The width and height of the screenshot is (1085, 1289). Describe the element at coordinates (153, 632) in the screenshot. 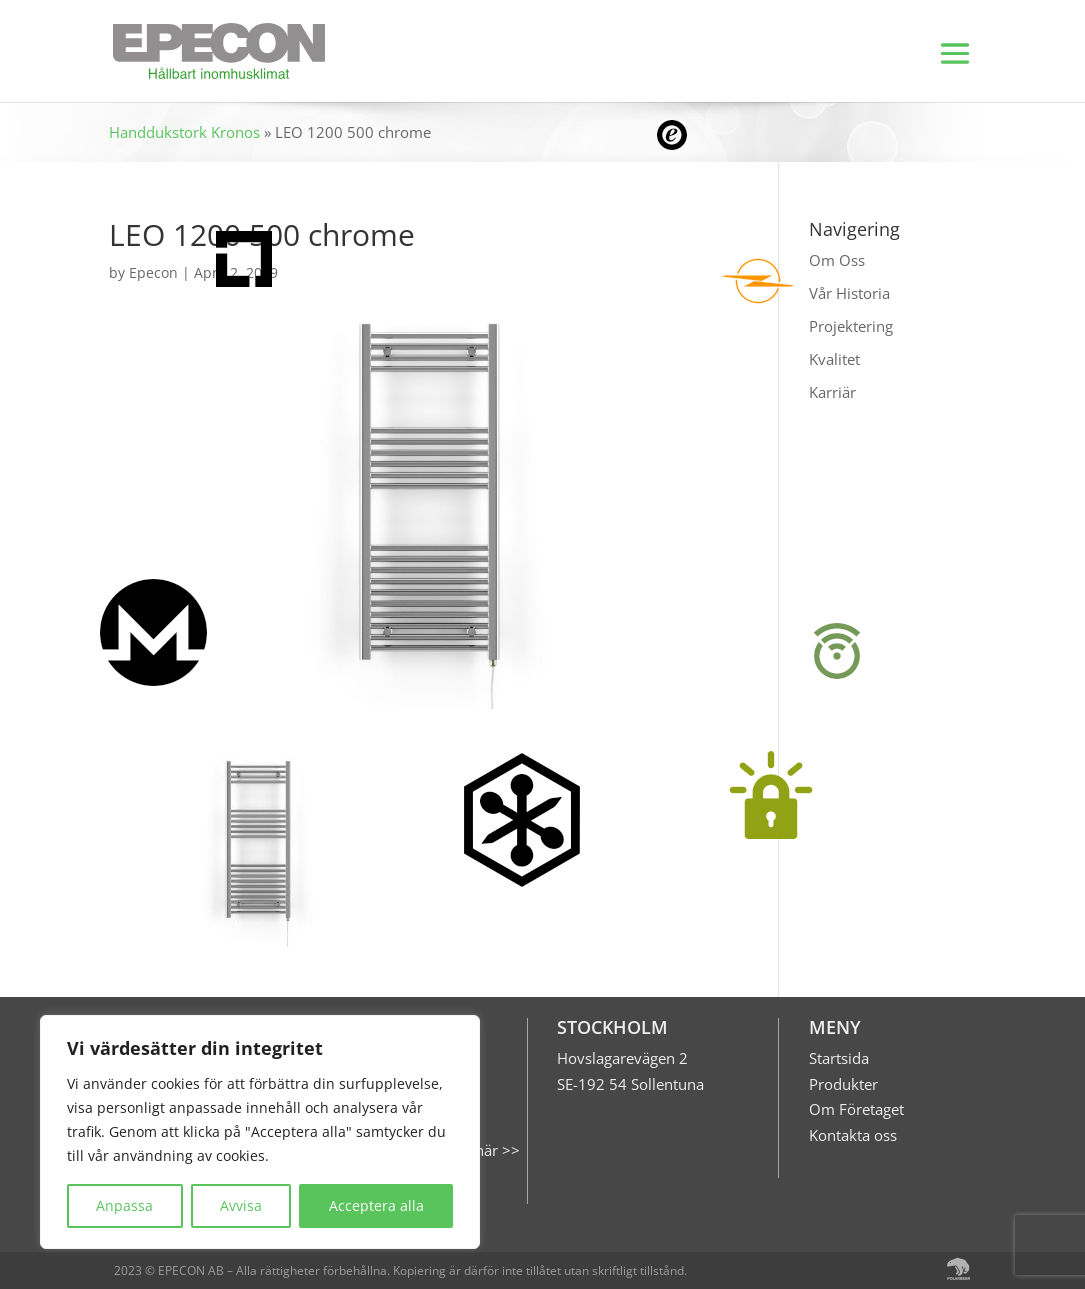

I see `monero cryptocurrency logo` at that location.